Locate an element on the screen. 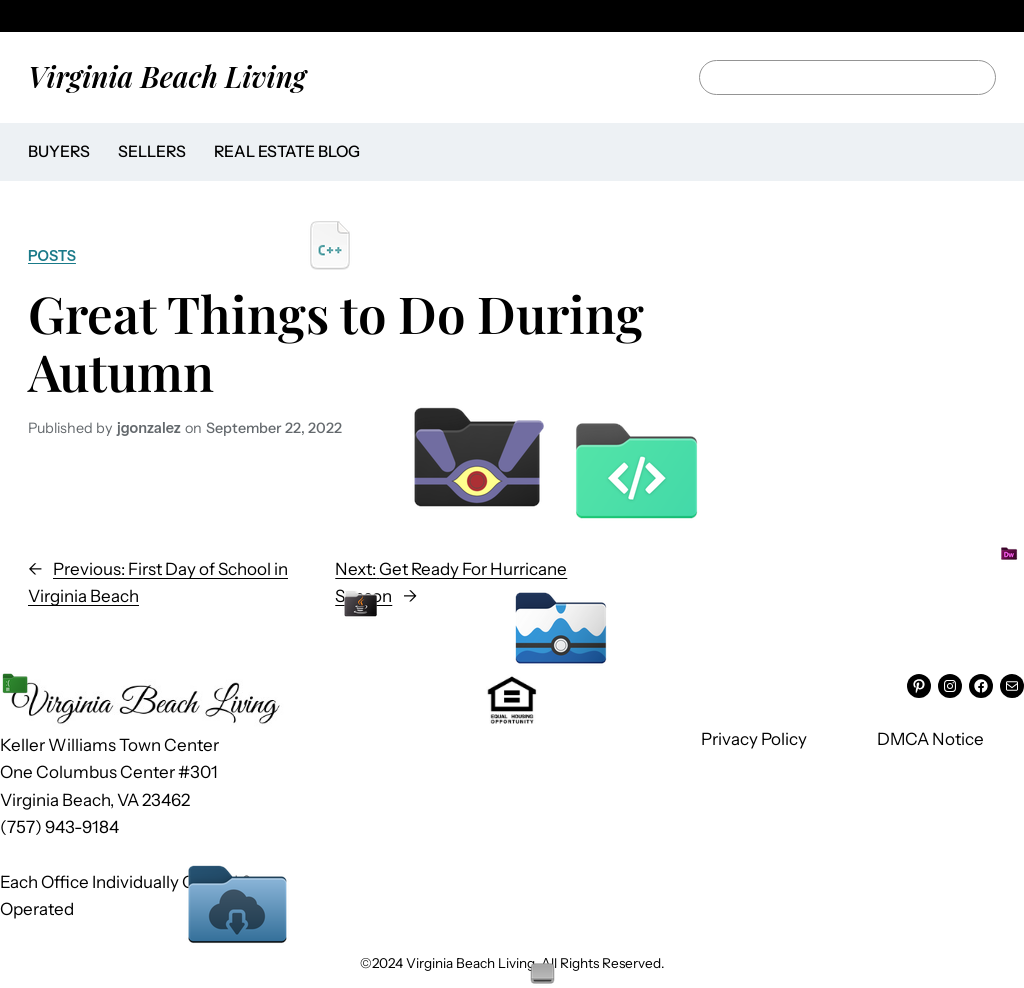  open downloads folder is located at coordinates (237, 907).